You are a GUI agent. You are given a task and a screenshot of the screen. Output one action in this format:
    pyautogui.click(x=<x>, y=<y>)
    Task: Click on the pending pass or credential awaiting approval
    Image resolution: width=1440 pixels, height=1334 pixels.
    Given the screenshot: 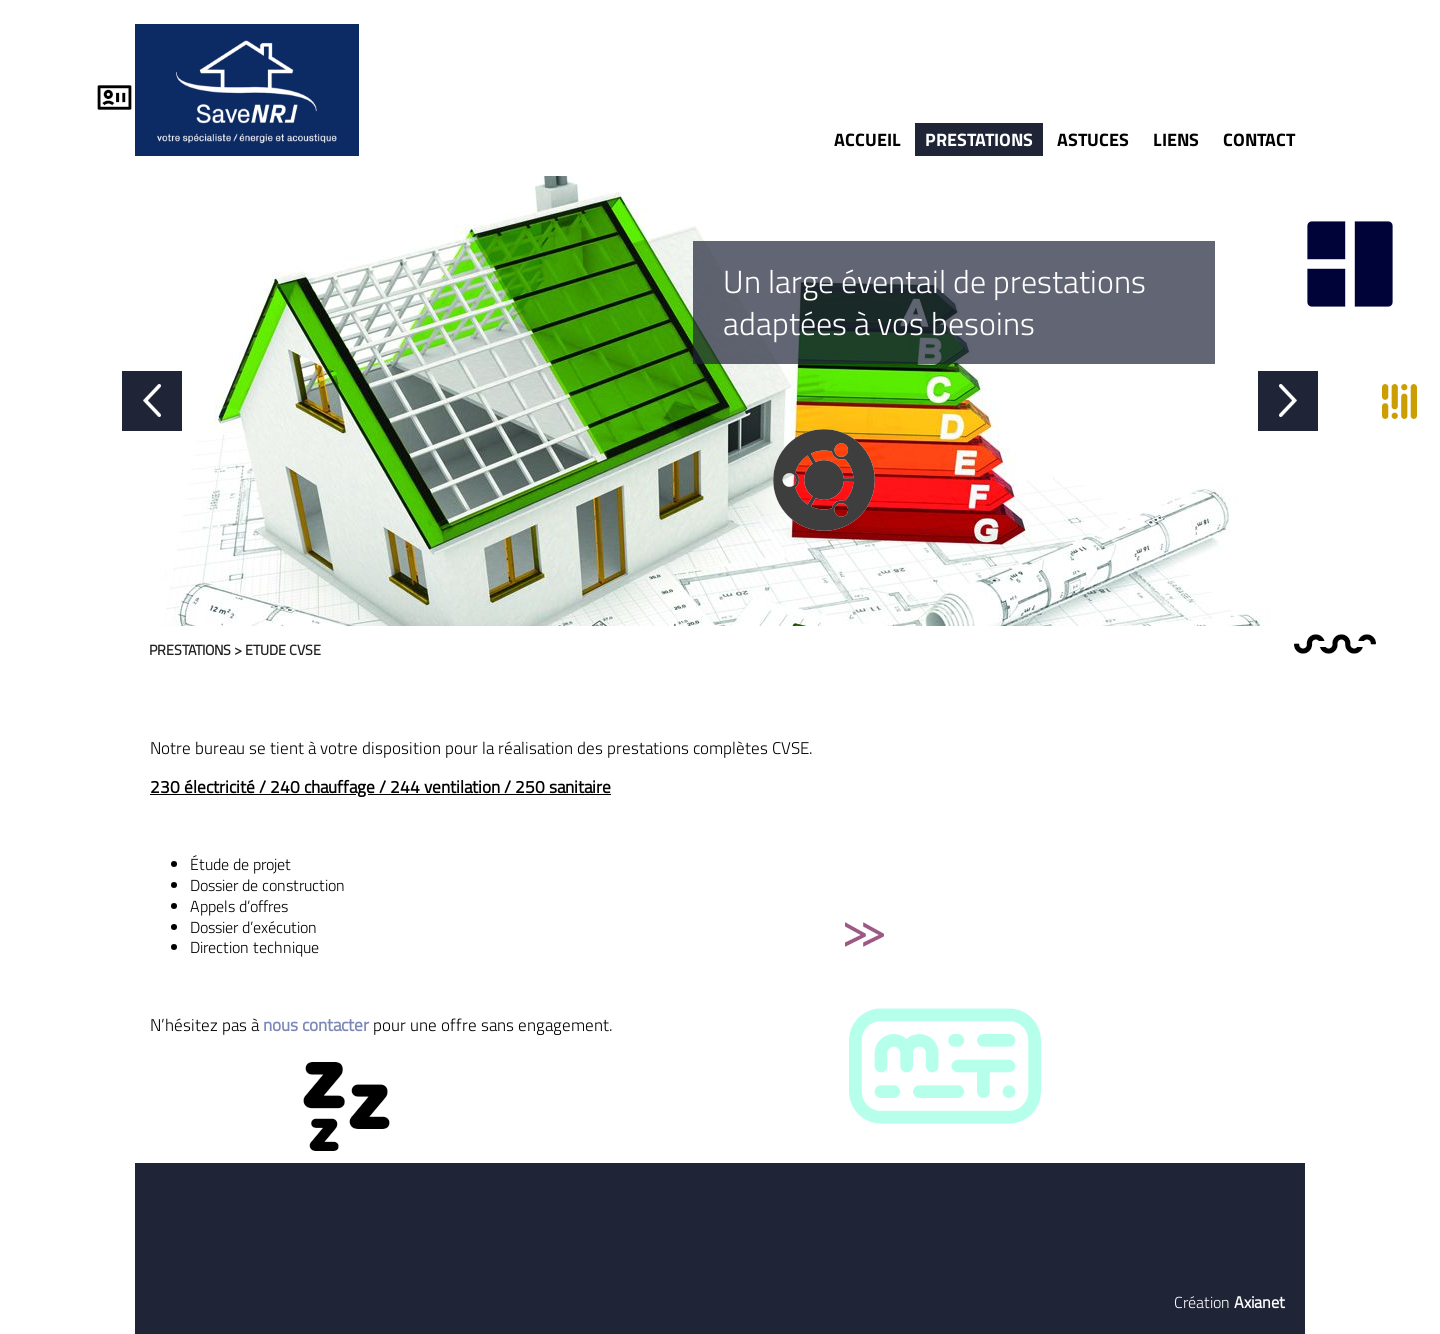 What is the action you would take?
    pyautogui.click(x=114, y=97)
    